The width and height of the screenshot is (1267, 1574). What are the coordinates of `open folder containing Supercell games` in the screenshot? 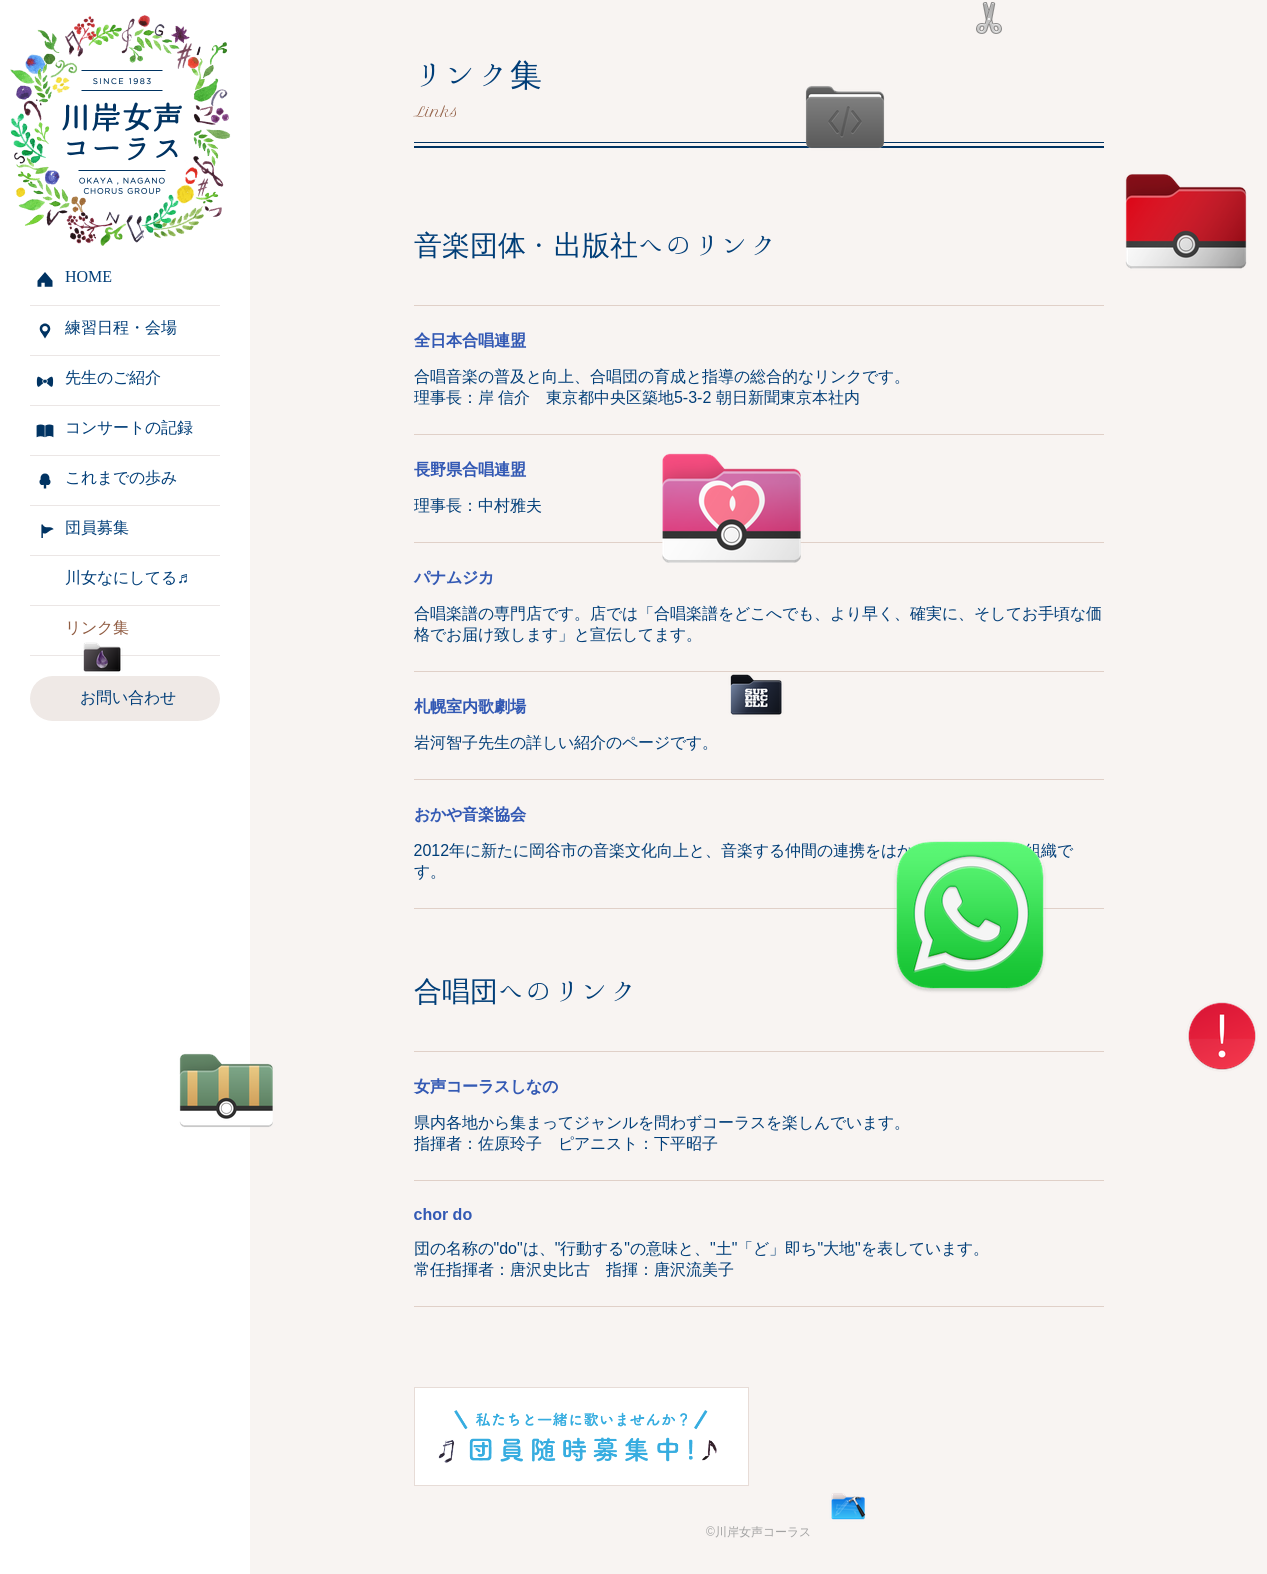 It's located at (756, 696).